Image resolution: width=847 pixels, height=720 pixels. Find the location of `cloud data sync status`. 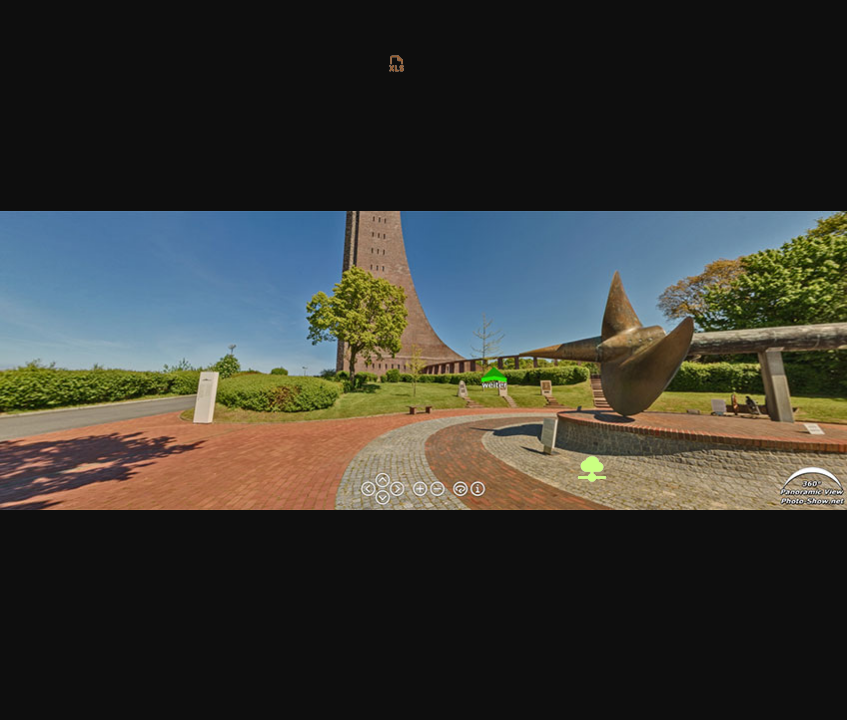

cloud data sync status is located at coordinates (592, 469).